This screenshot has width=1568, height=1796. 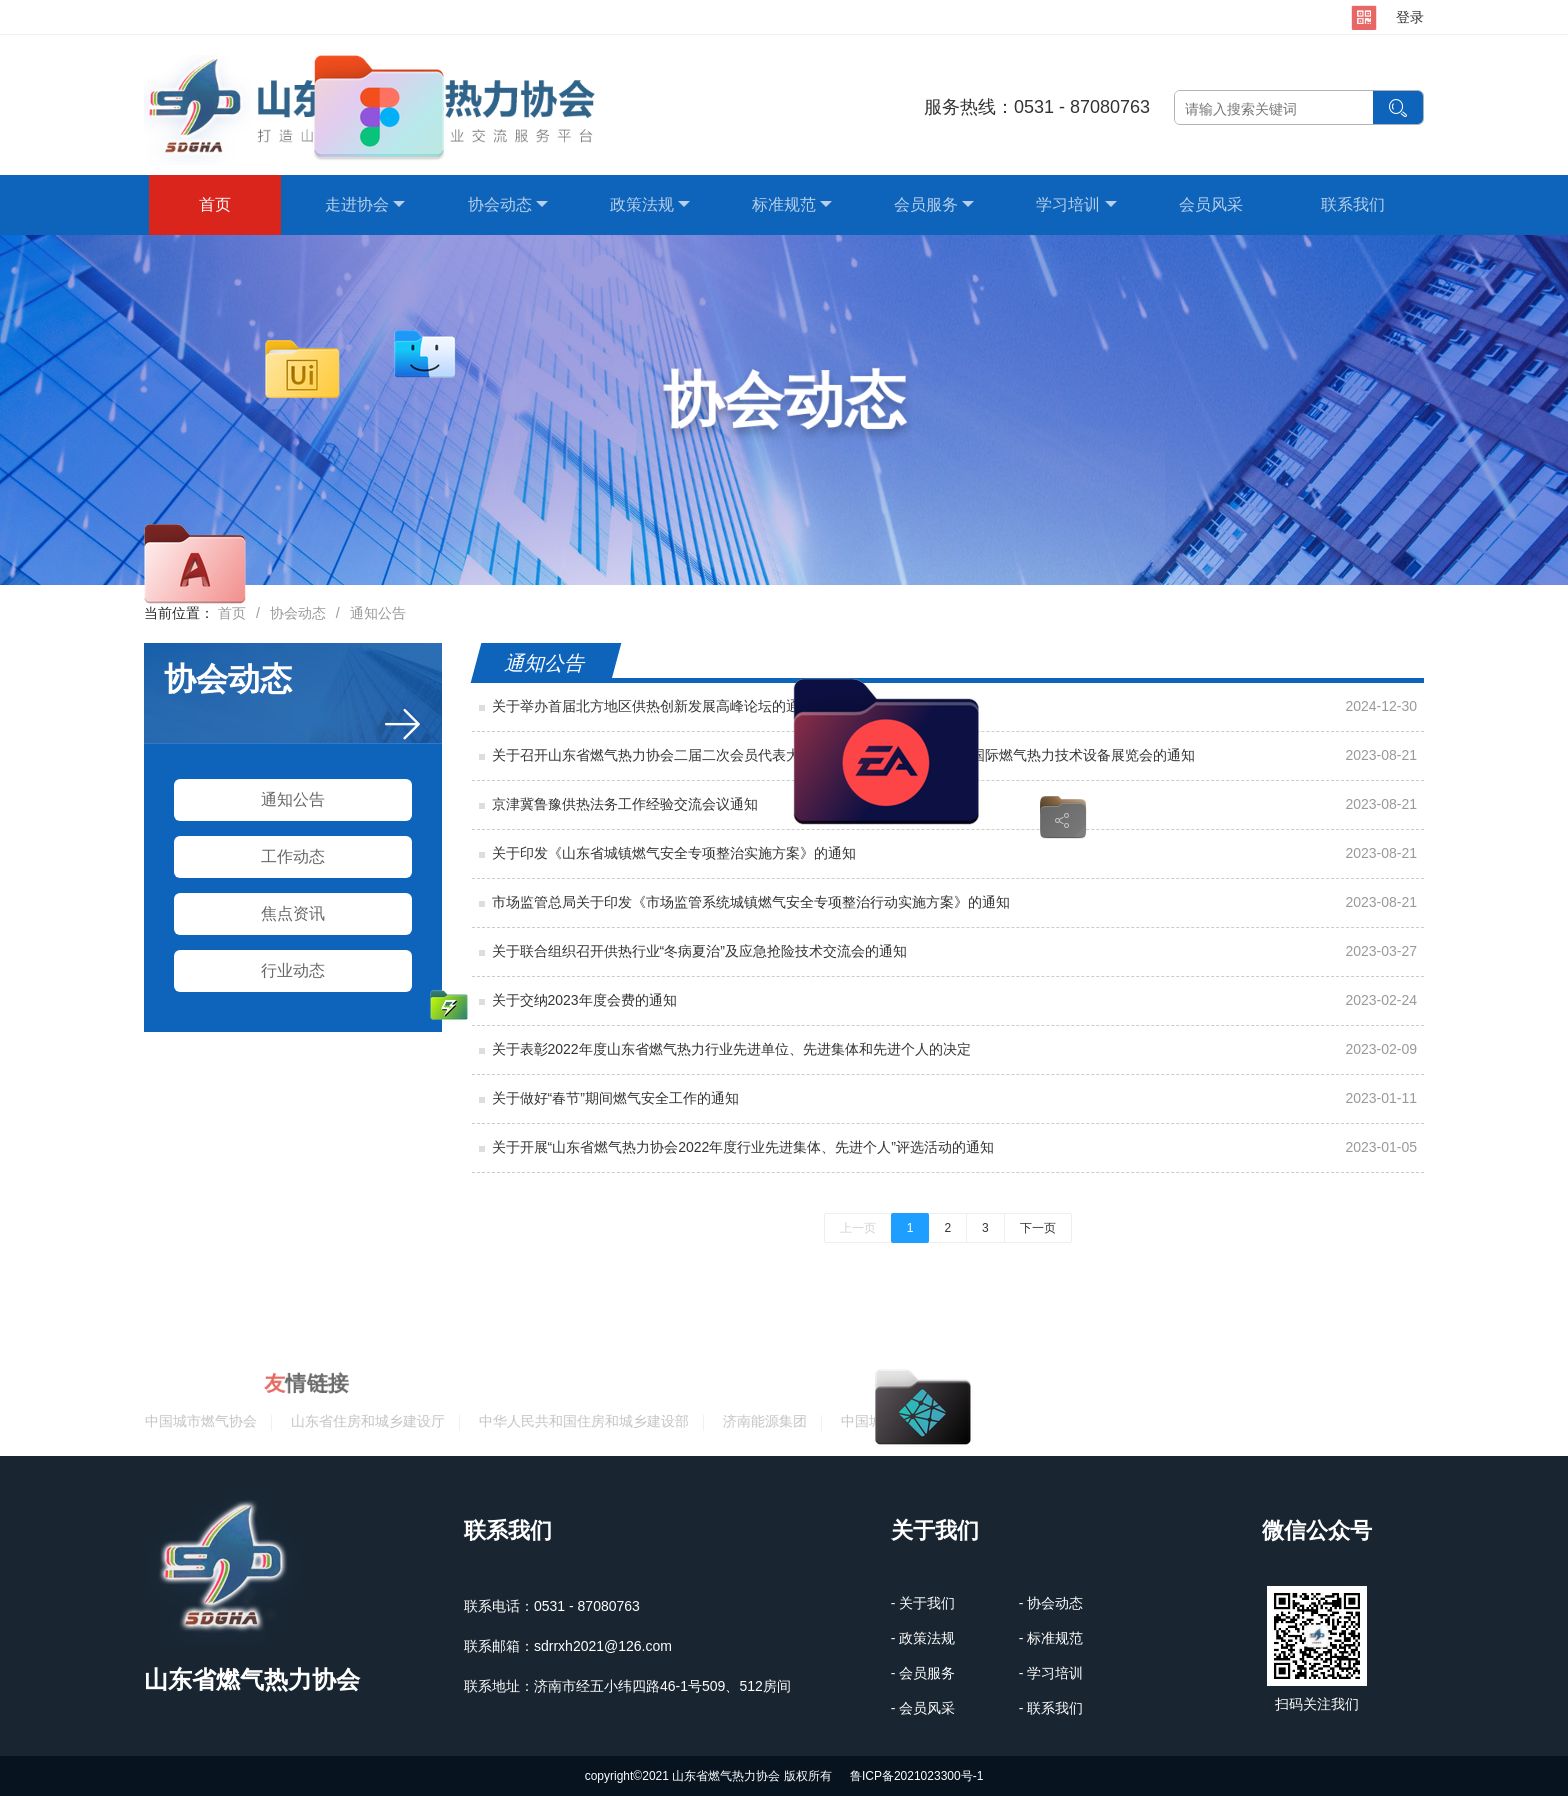 What do you see at coordinates (1063, 817) in the screenshot?
I see `open your public shared folder` at bounding box center [1063, 817].